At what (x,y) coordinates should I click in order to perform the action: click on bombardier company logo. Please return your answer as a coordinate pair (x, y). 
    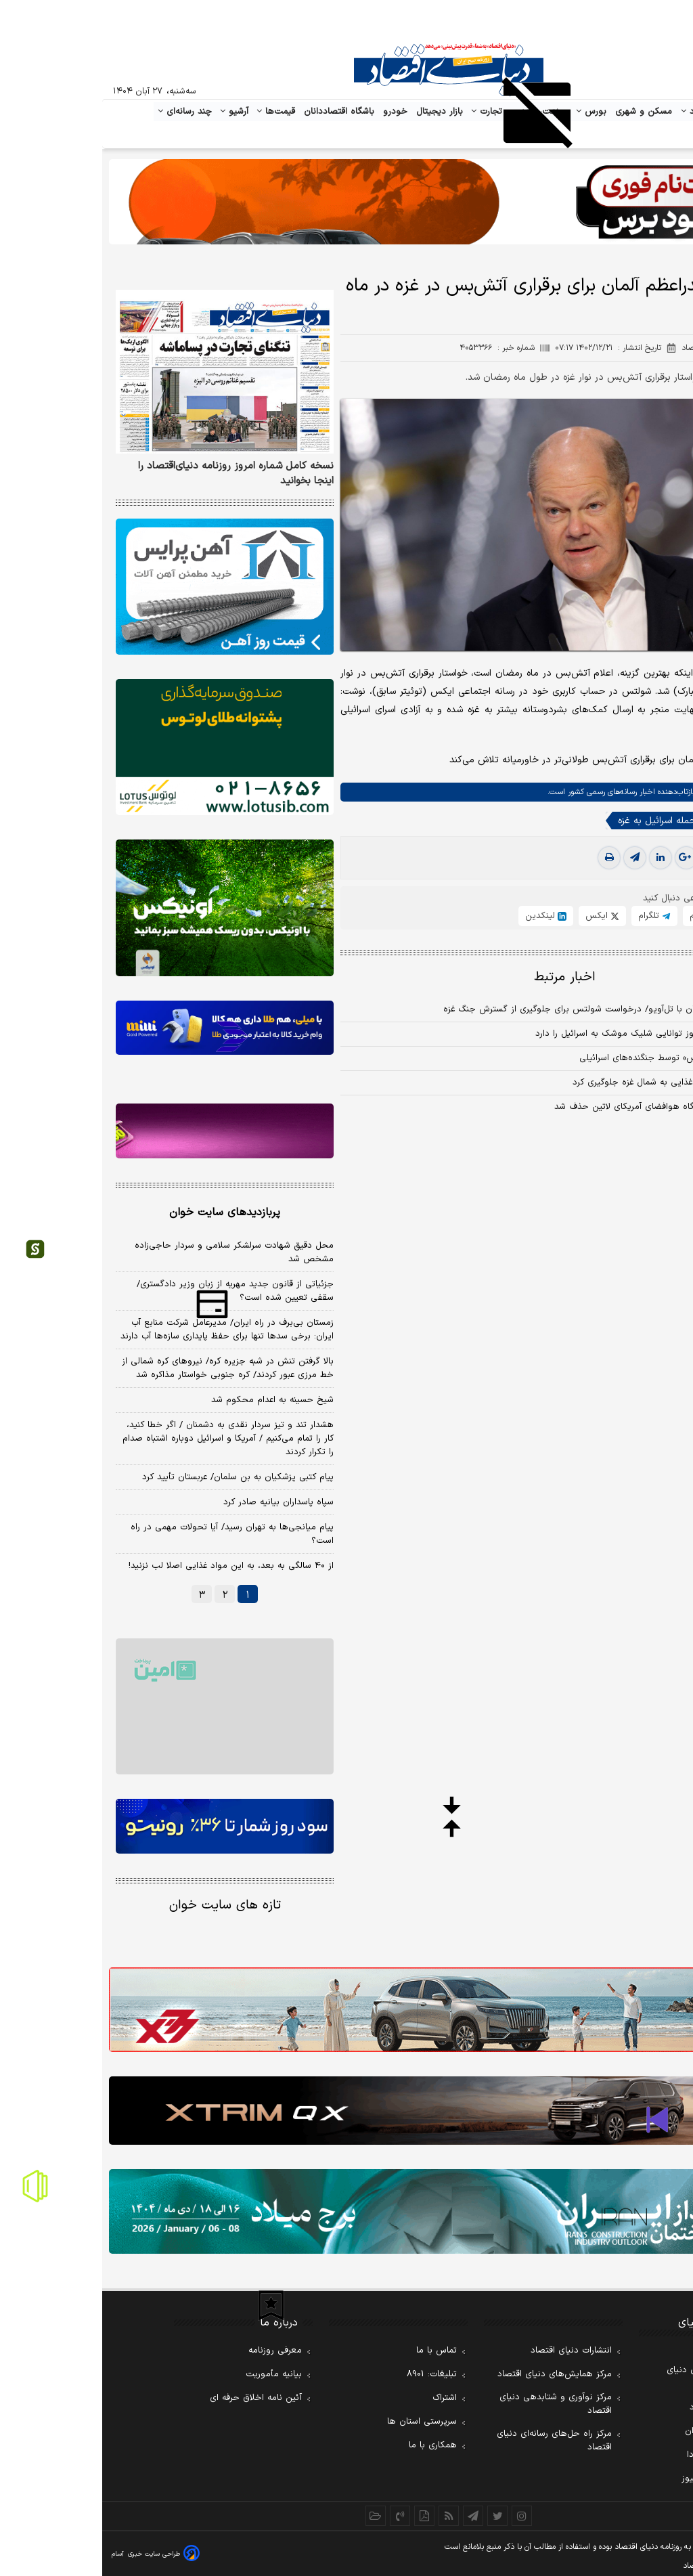
    Looking at the image, I should click on (232, 1036).